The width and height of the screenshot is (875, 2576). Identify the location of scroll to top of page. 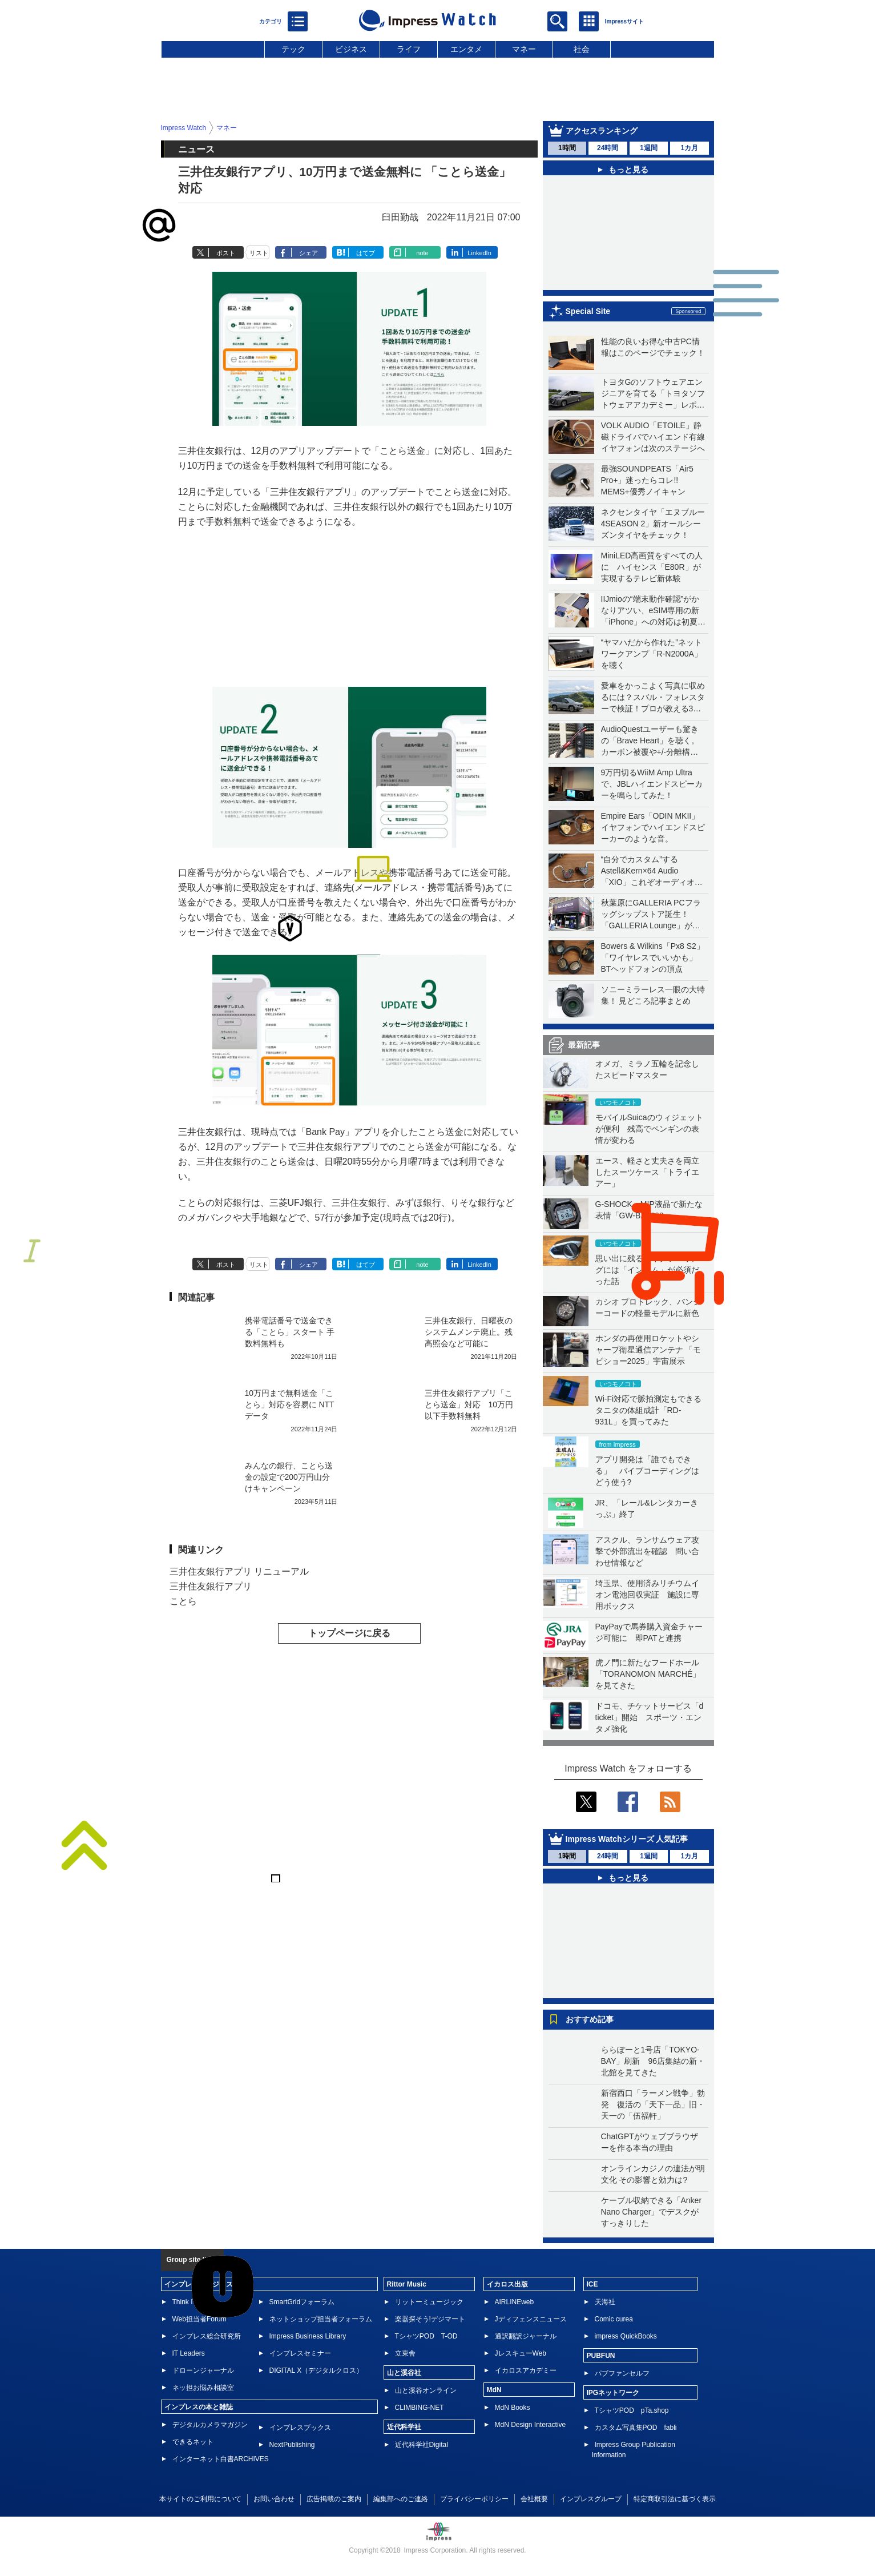
(84, 1847).